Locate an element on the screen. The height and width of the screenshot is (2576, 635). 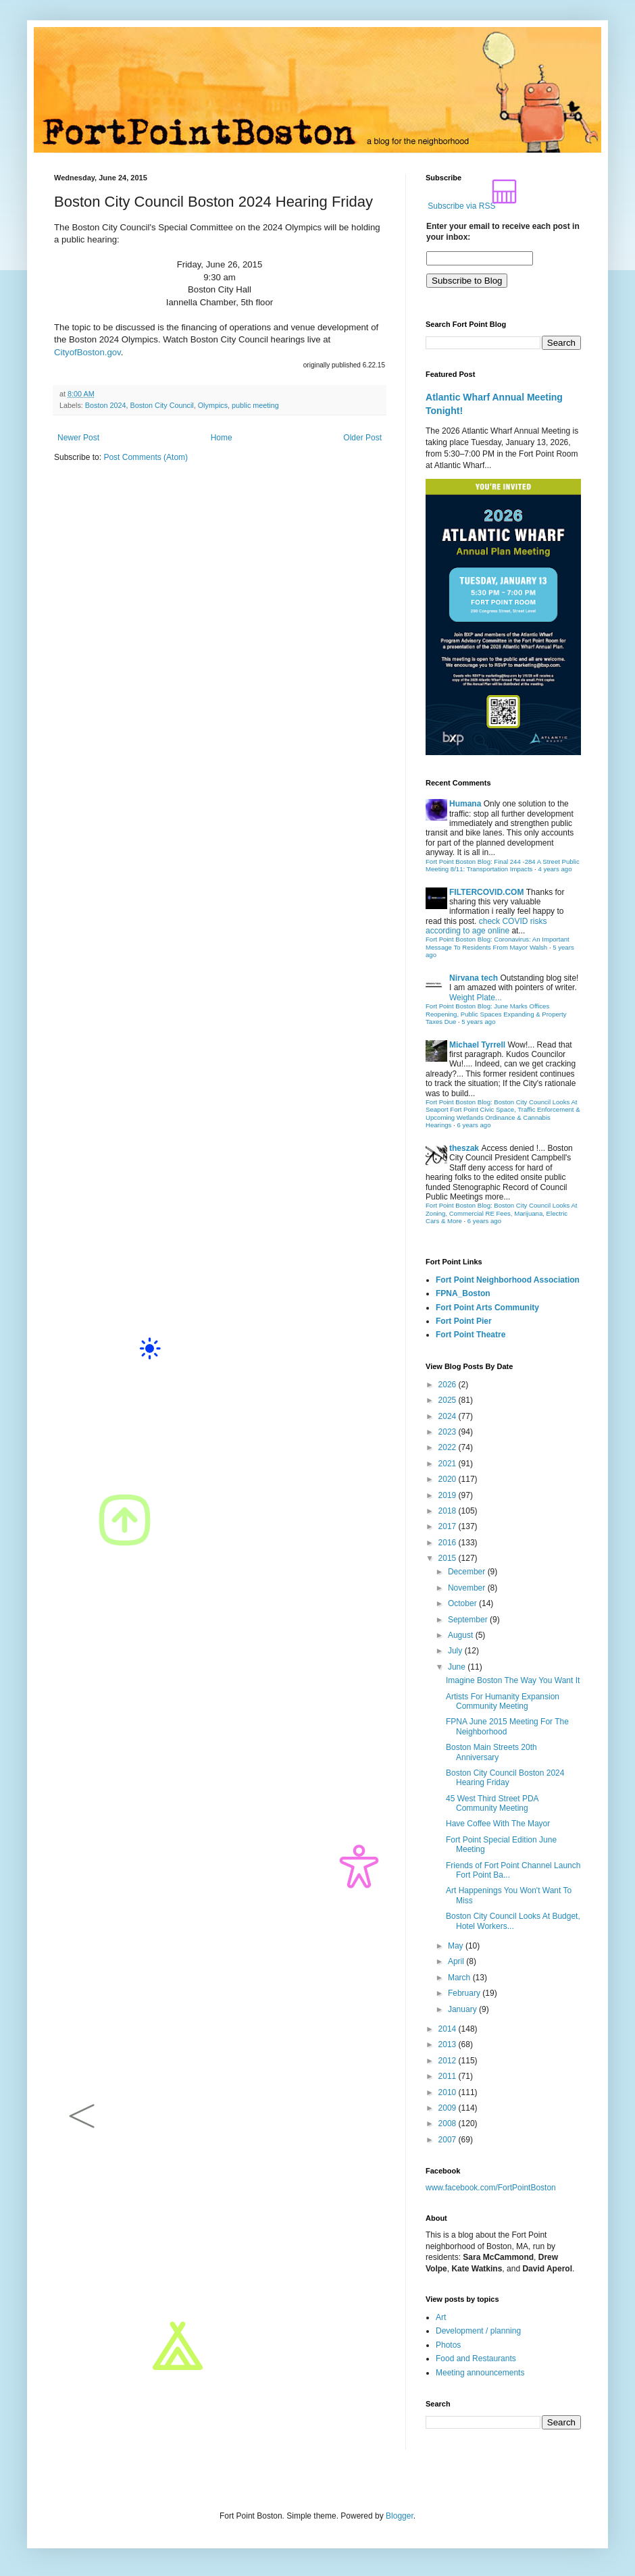
upload a file or document is located at coordinates (124, 1520).